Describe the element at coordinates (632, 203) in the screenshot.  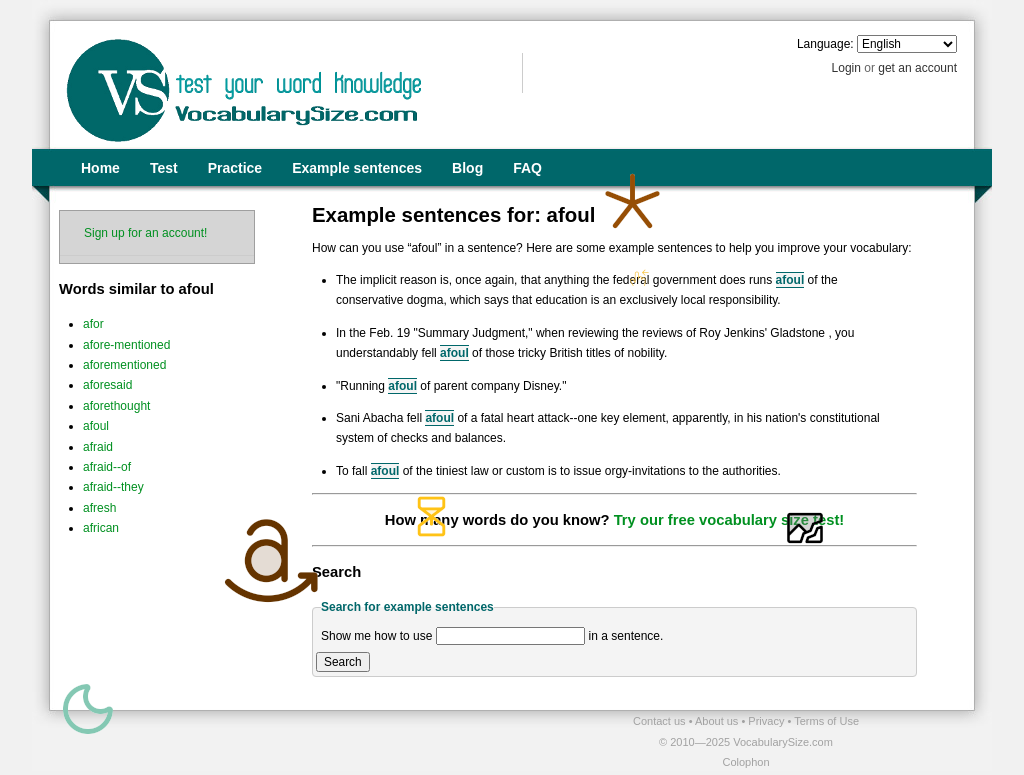
I see `indicates a required field in a form` at that location.